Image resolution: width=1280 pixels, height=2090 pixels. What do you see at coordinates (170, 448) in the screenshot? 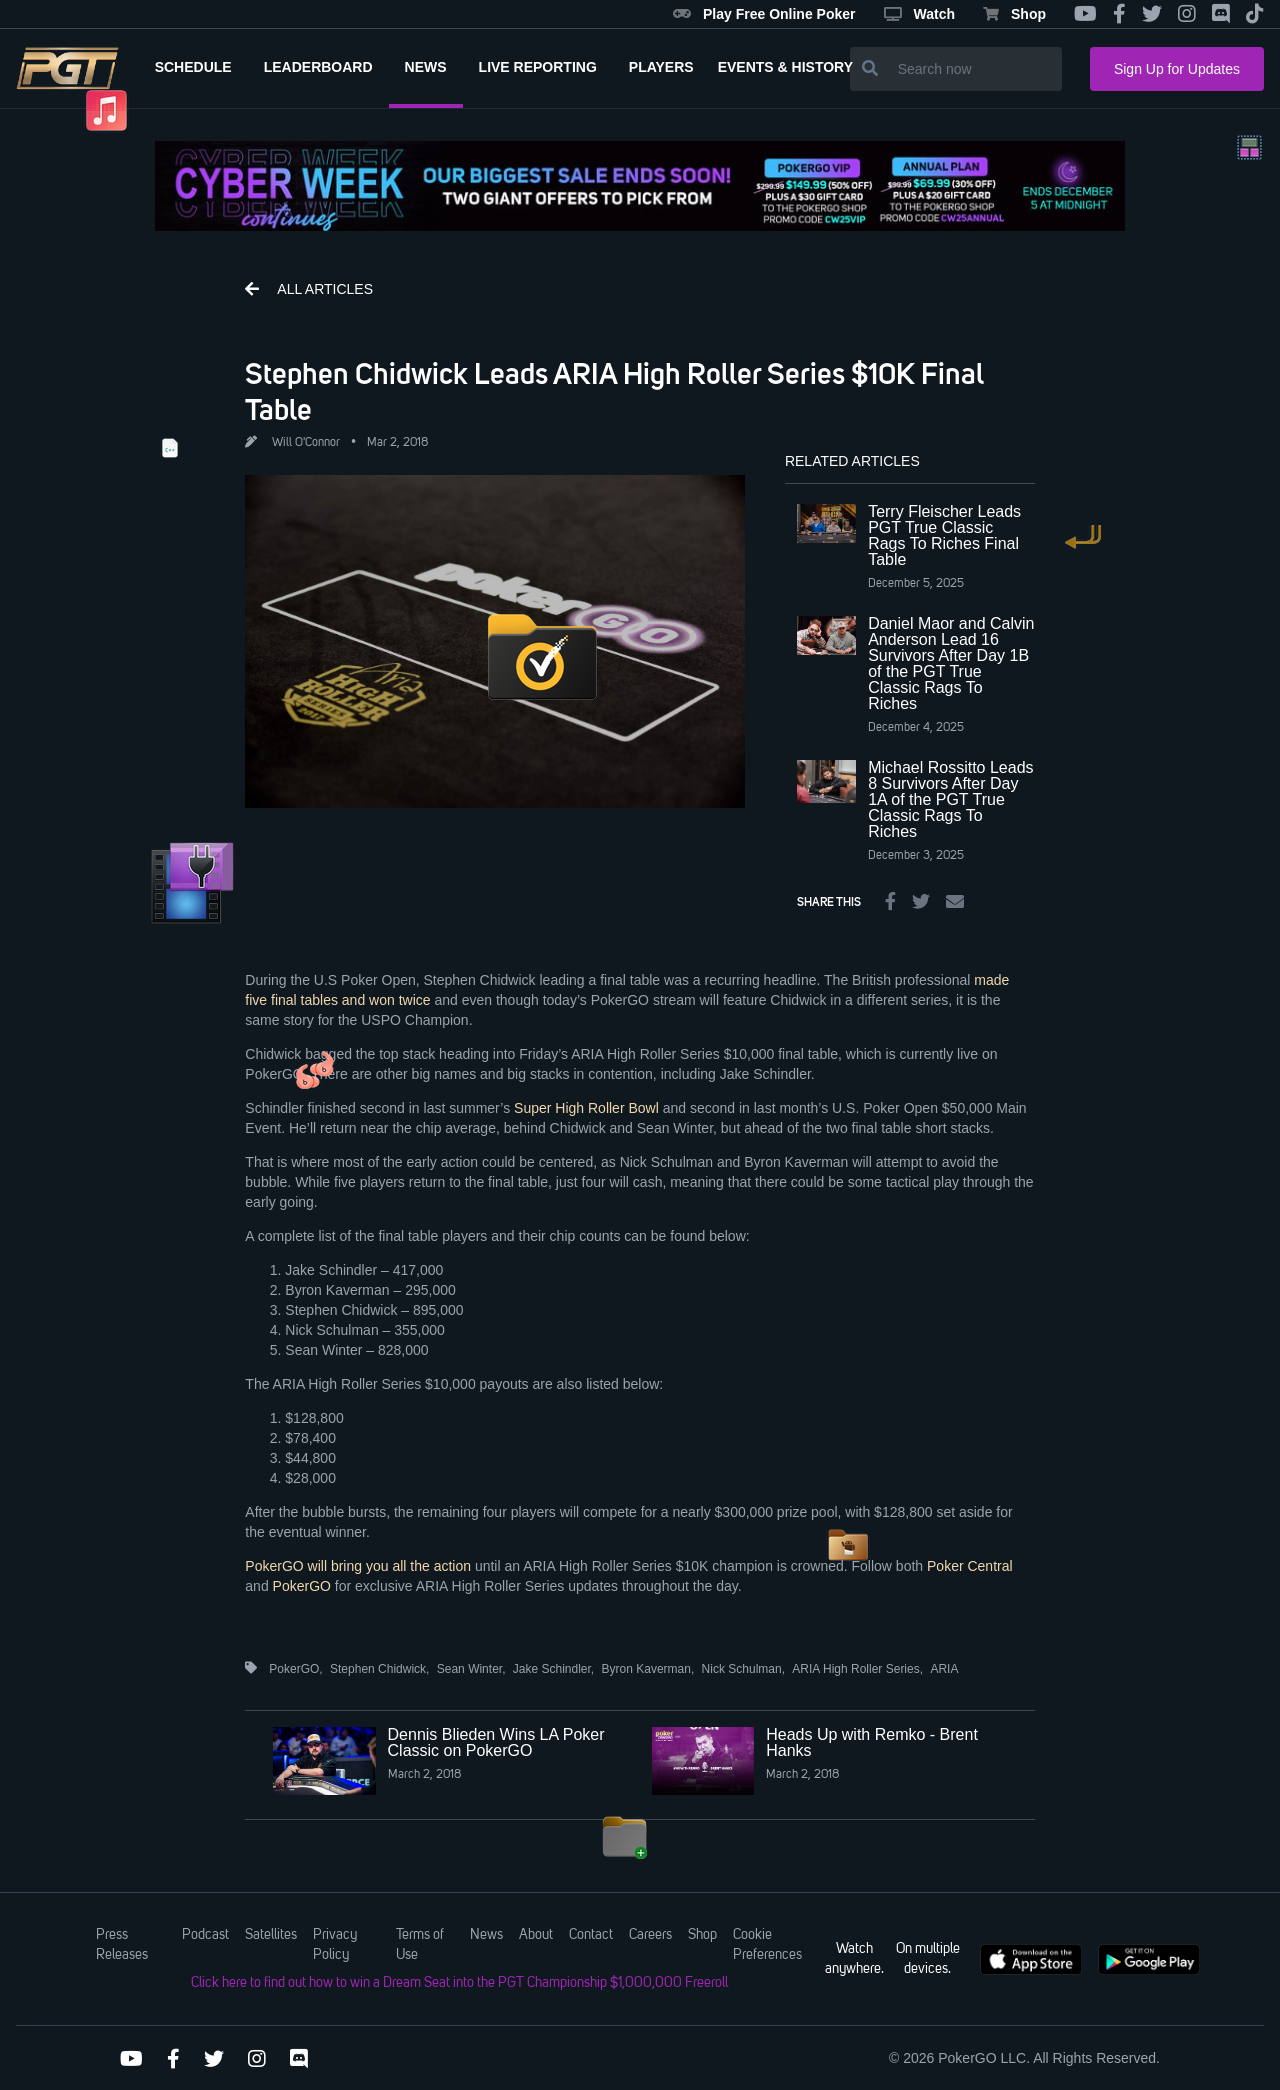
I see `a c++ source code file` at bounding box center [170, 448].